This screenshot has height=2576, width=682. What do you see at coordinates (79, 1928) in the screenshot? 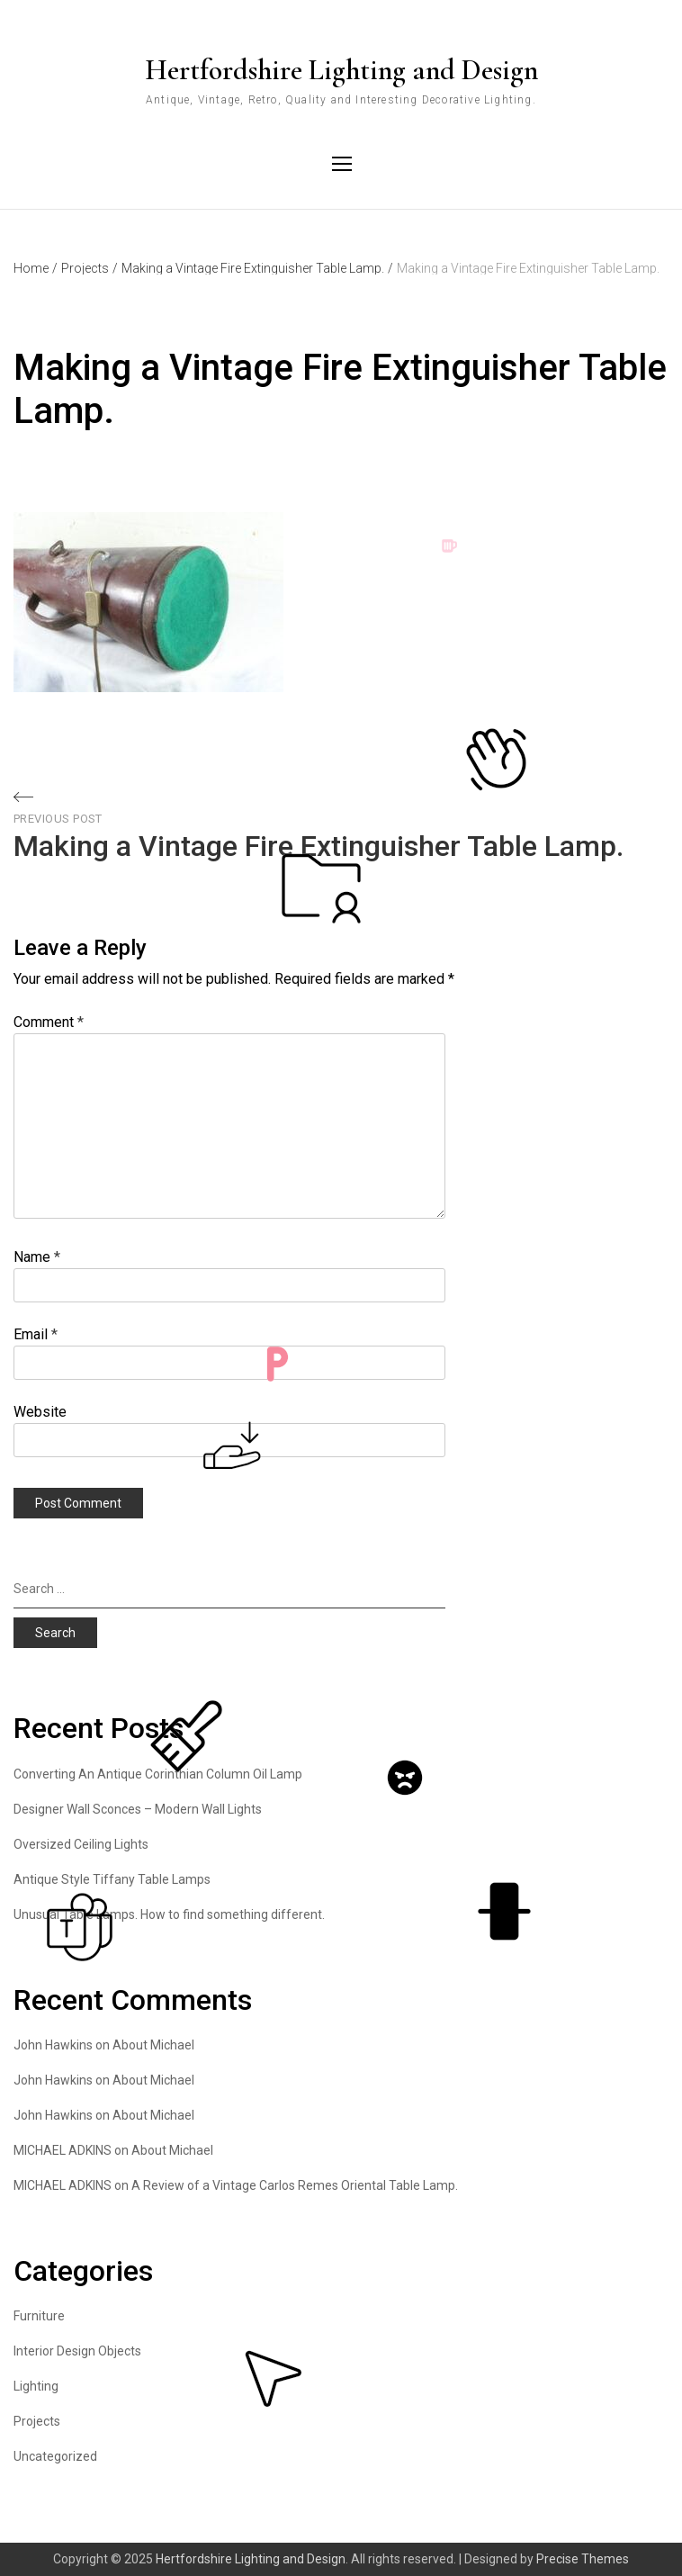
I see `open Microsoft Teams` at bounding box center [79, 1928].